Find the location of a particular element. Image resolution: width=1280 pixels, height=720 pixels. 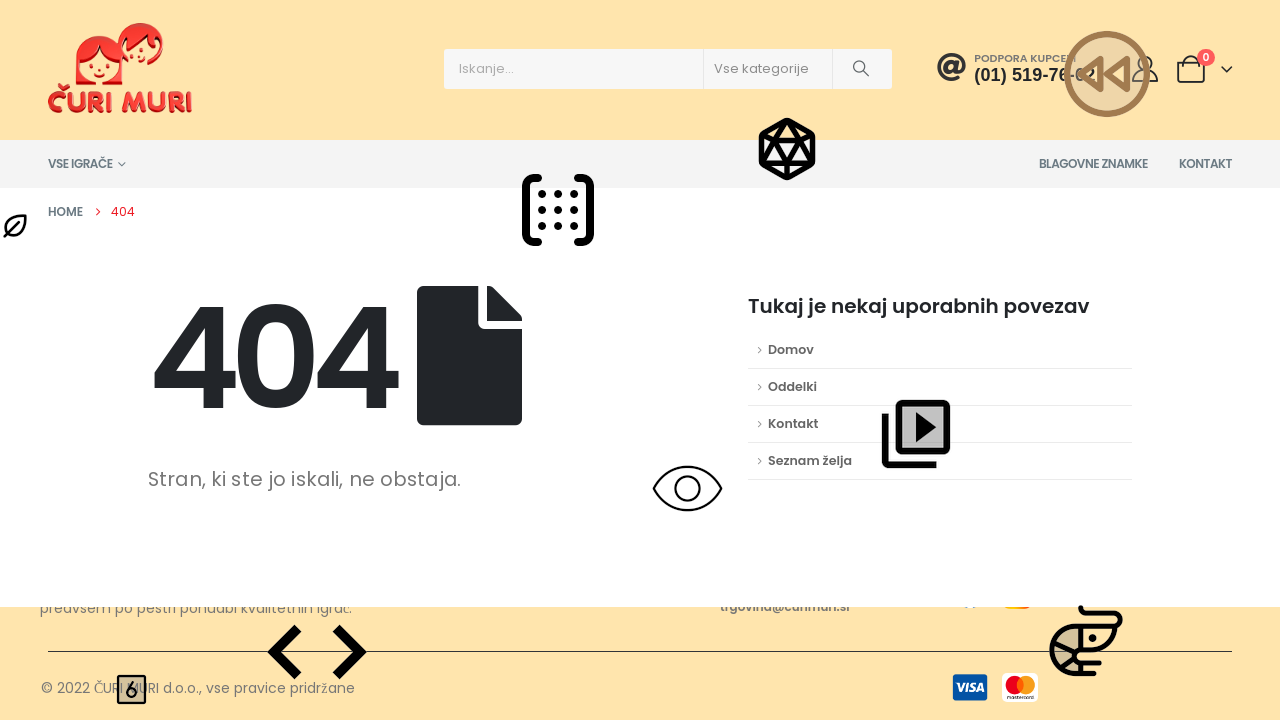

view or edit source code is located at coordinates (317, 652).